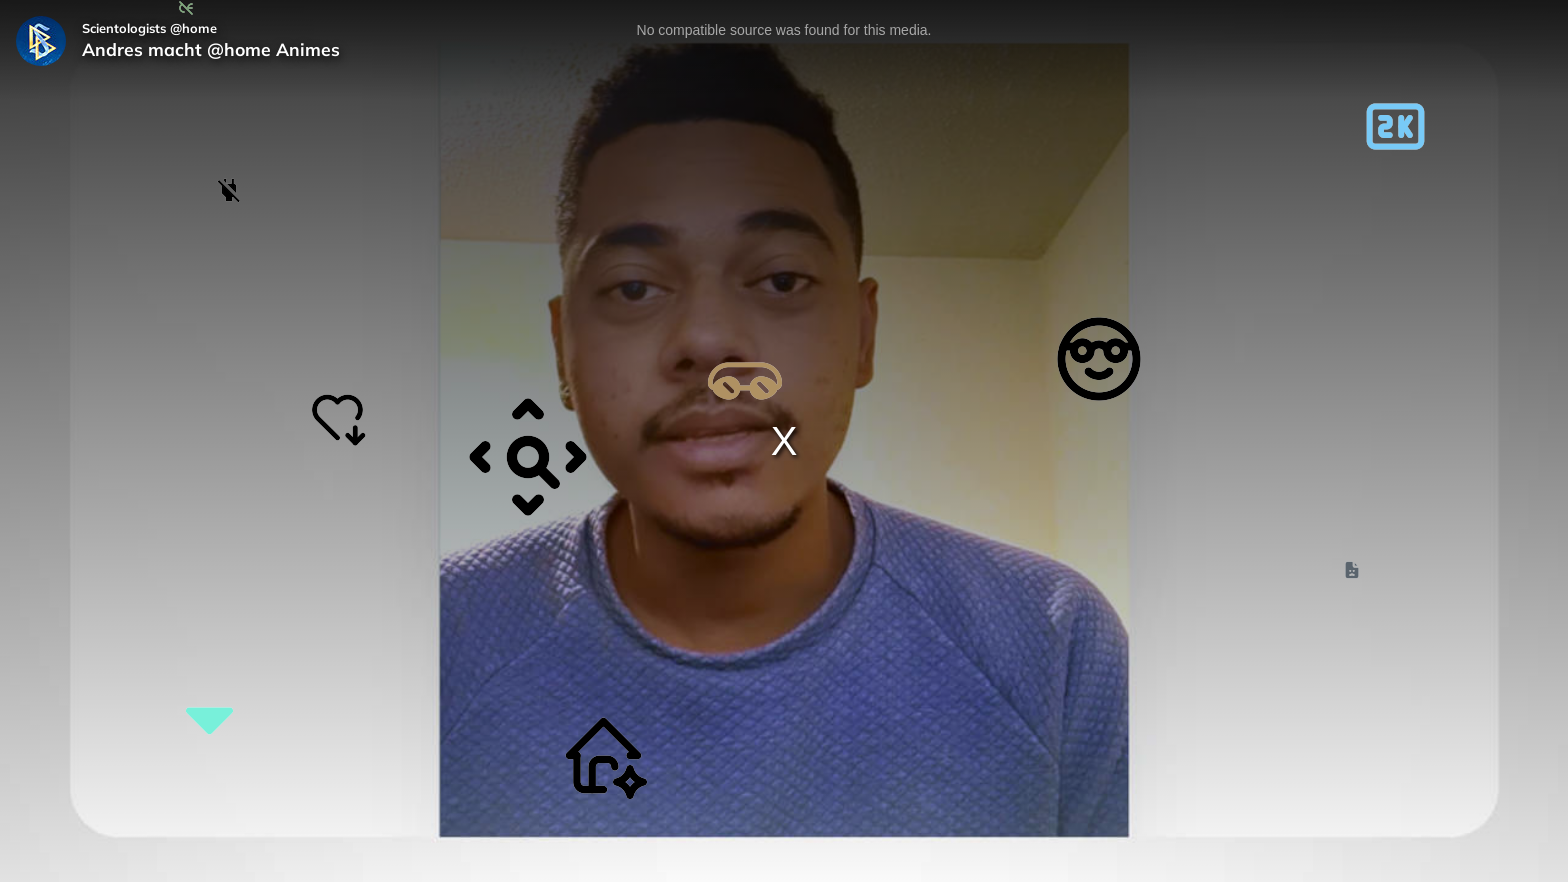  I want to click on select nerd or geeky mood/reaction, so click(1099, 359).